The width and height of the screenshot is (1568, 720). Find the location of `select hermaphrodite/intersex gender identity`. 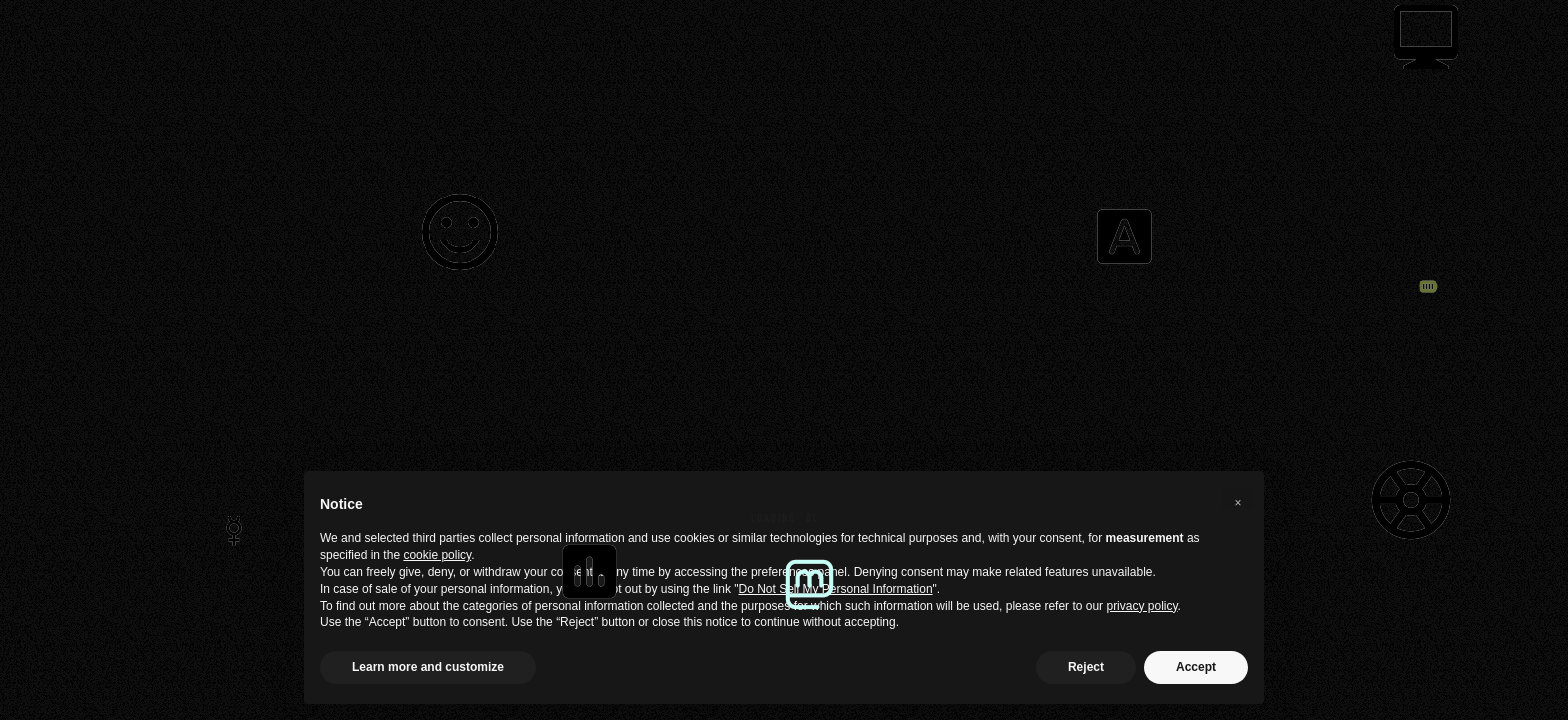

select hermaphrodite/intersex gender identity is located at coordinates (234, 531).